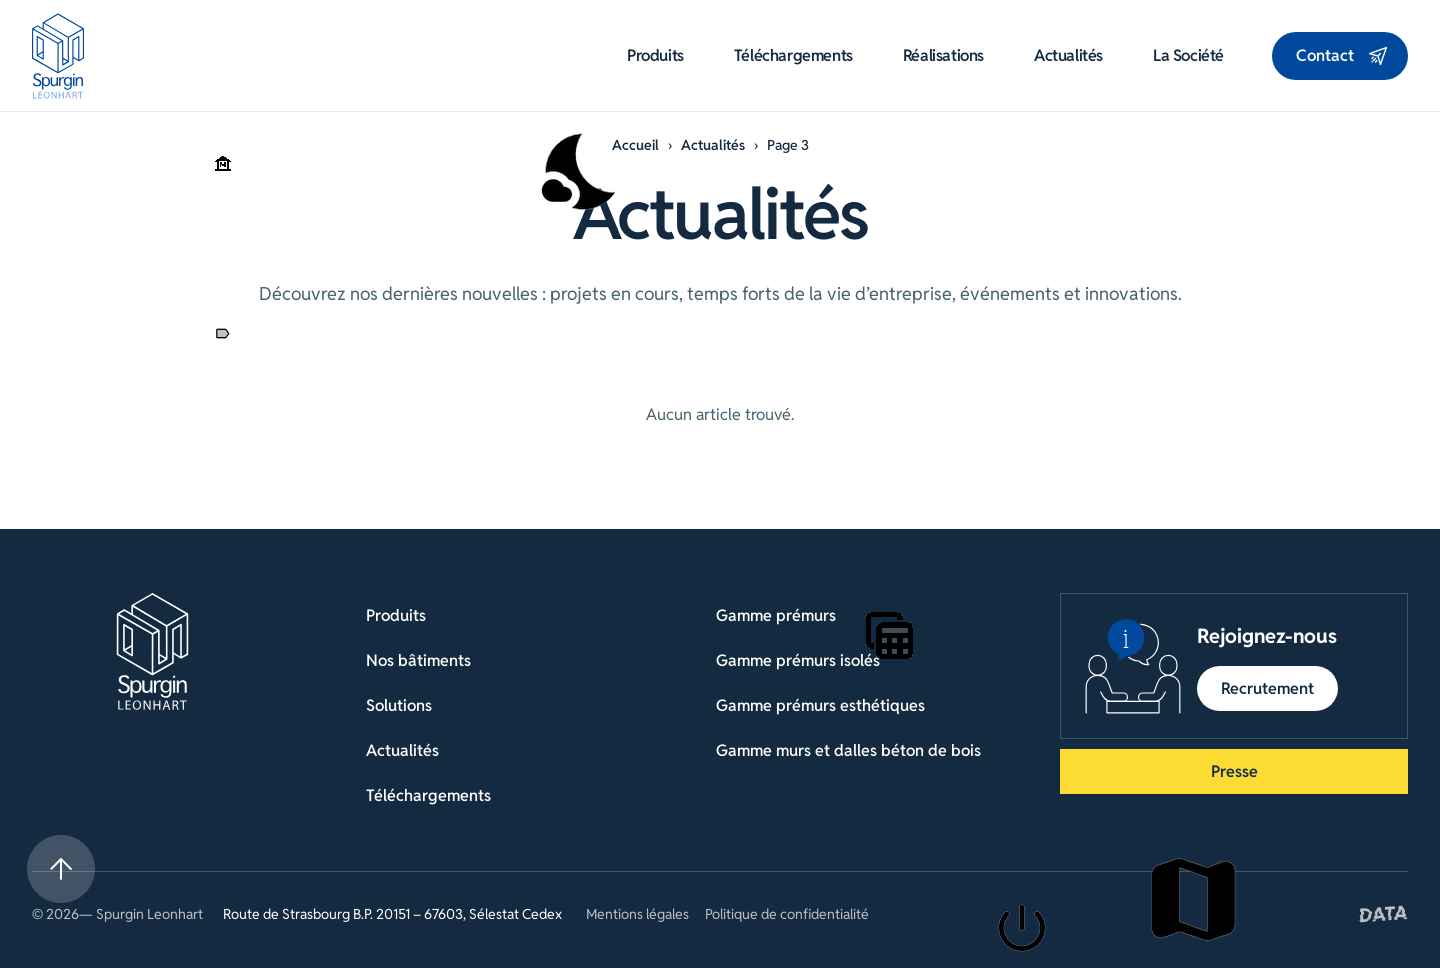 The width and height of the screenshot is (1440, 968). What do you see at coordinates (889, 635) in the screenshot?
I see `switch to table view` at bounding box center [889, 635].